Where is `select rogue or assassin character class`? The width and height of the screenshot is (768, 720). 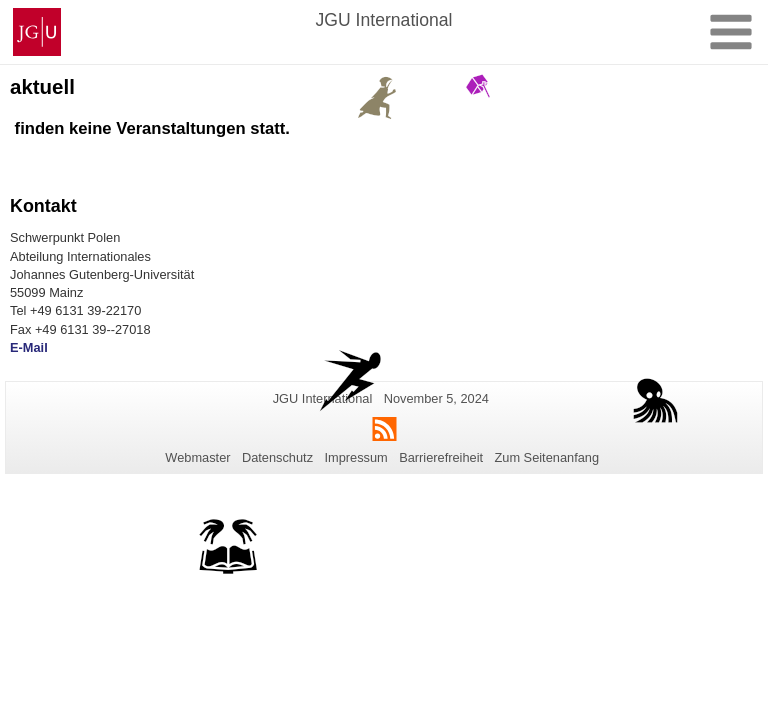 select rogue or assassin character class is located at coordinates (377, 98).